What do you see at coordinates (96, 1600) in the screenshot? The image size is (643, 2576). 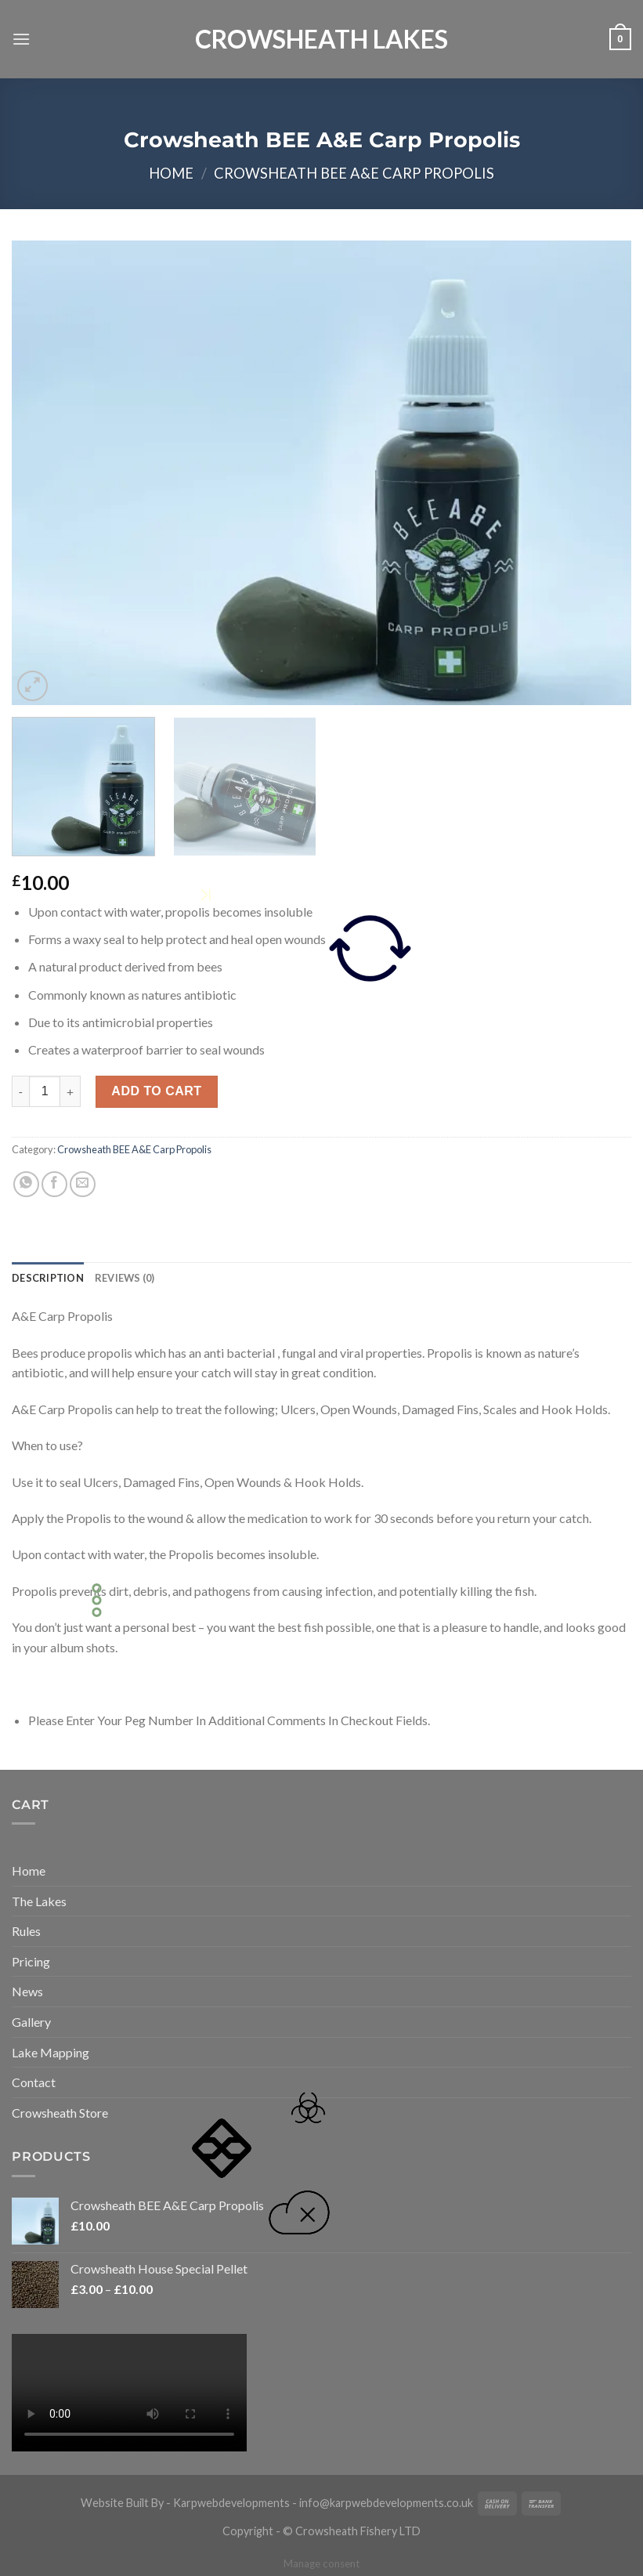 I see `open more options menu` at bounding box center [96, 1600].